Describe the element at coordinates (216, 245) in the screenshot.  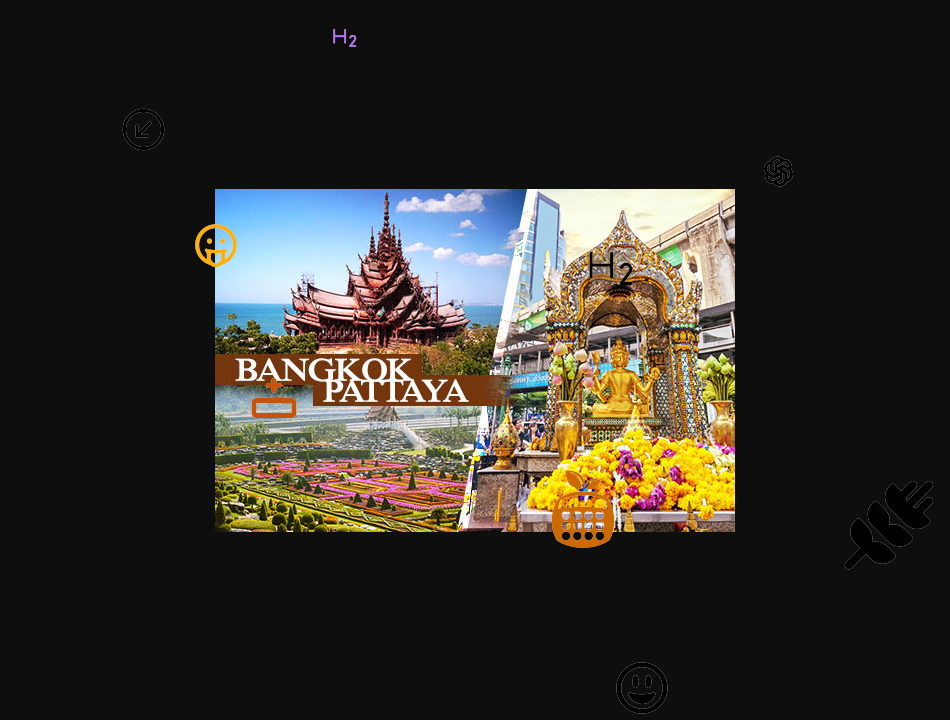
I see `insert playful or silly emoji in message` at that location.